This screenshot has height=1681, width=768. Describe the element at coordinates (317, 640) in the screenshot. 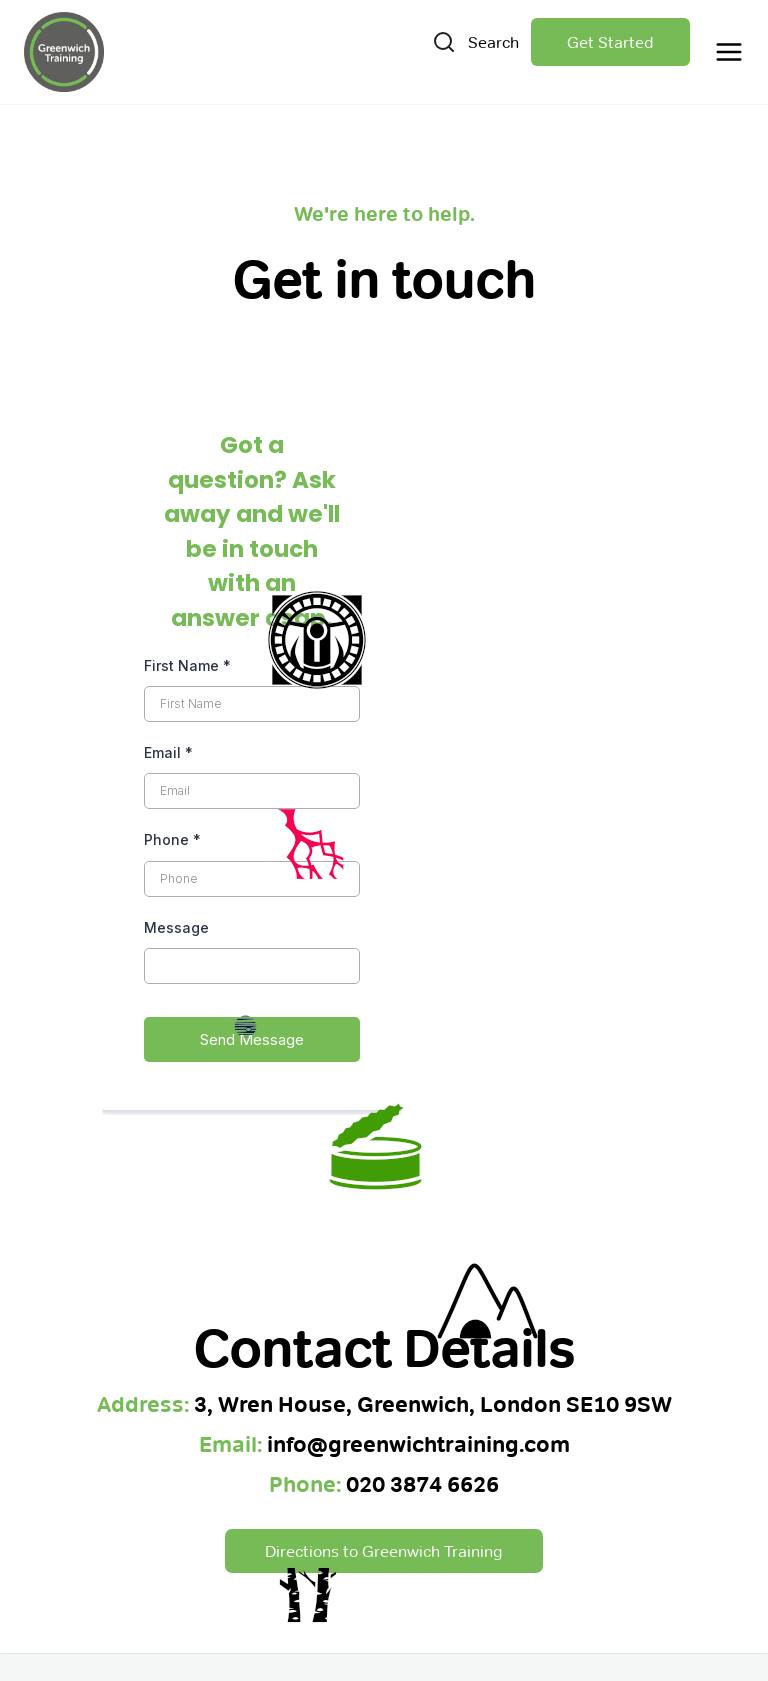

I see `access game avatar or player profile` at that location.